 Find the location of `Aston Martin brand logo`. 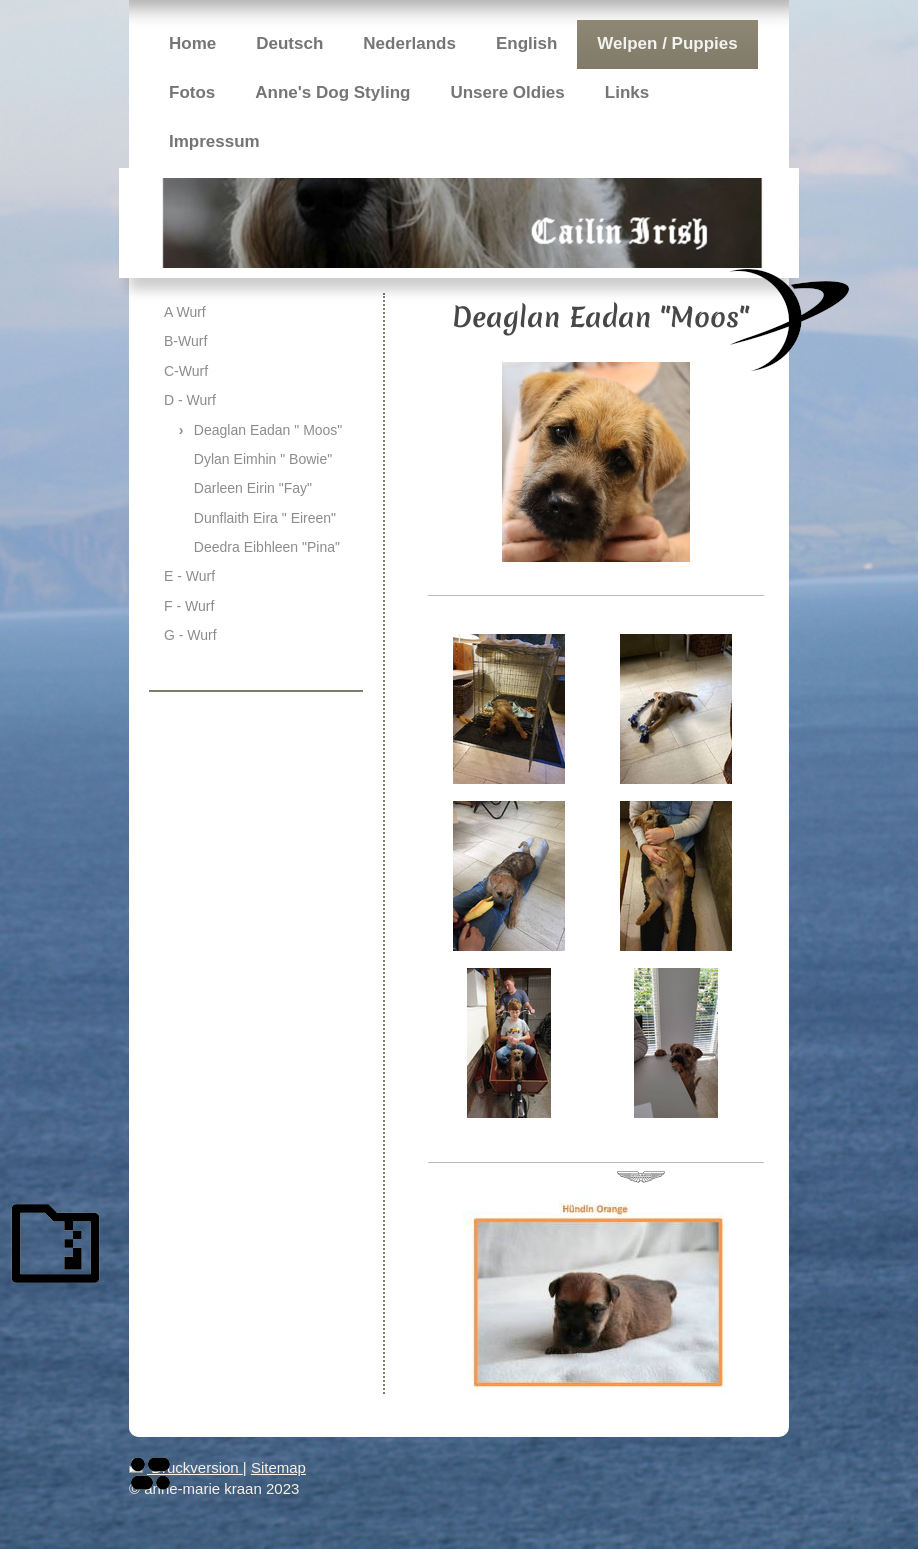

Aston Martin brand logo is located at coordinates (641, 1177).